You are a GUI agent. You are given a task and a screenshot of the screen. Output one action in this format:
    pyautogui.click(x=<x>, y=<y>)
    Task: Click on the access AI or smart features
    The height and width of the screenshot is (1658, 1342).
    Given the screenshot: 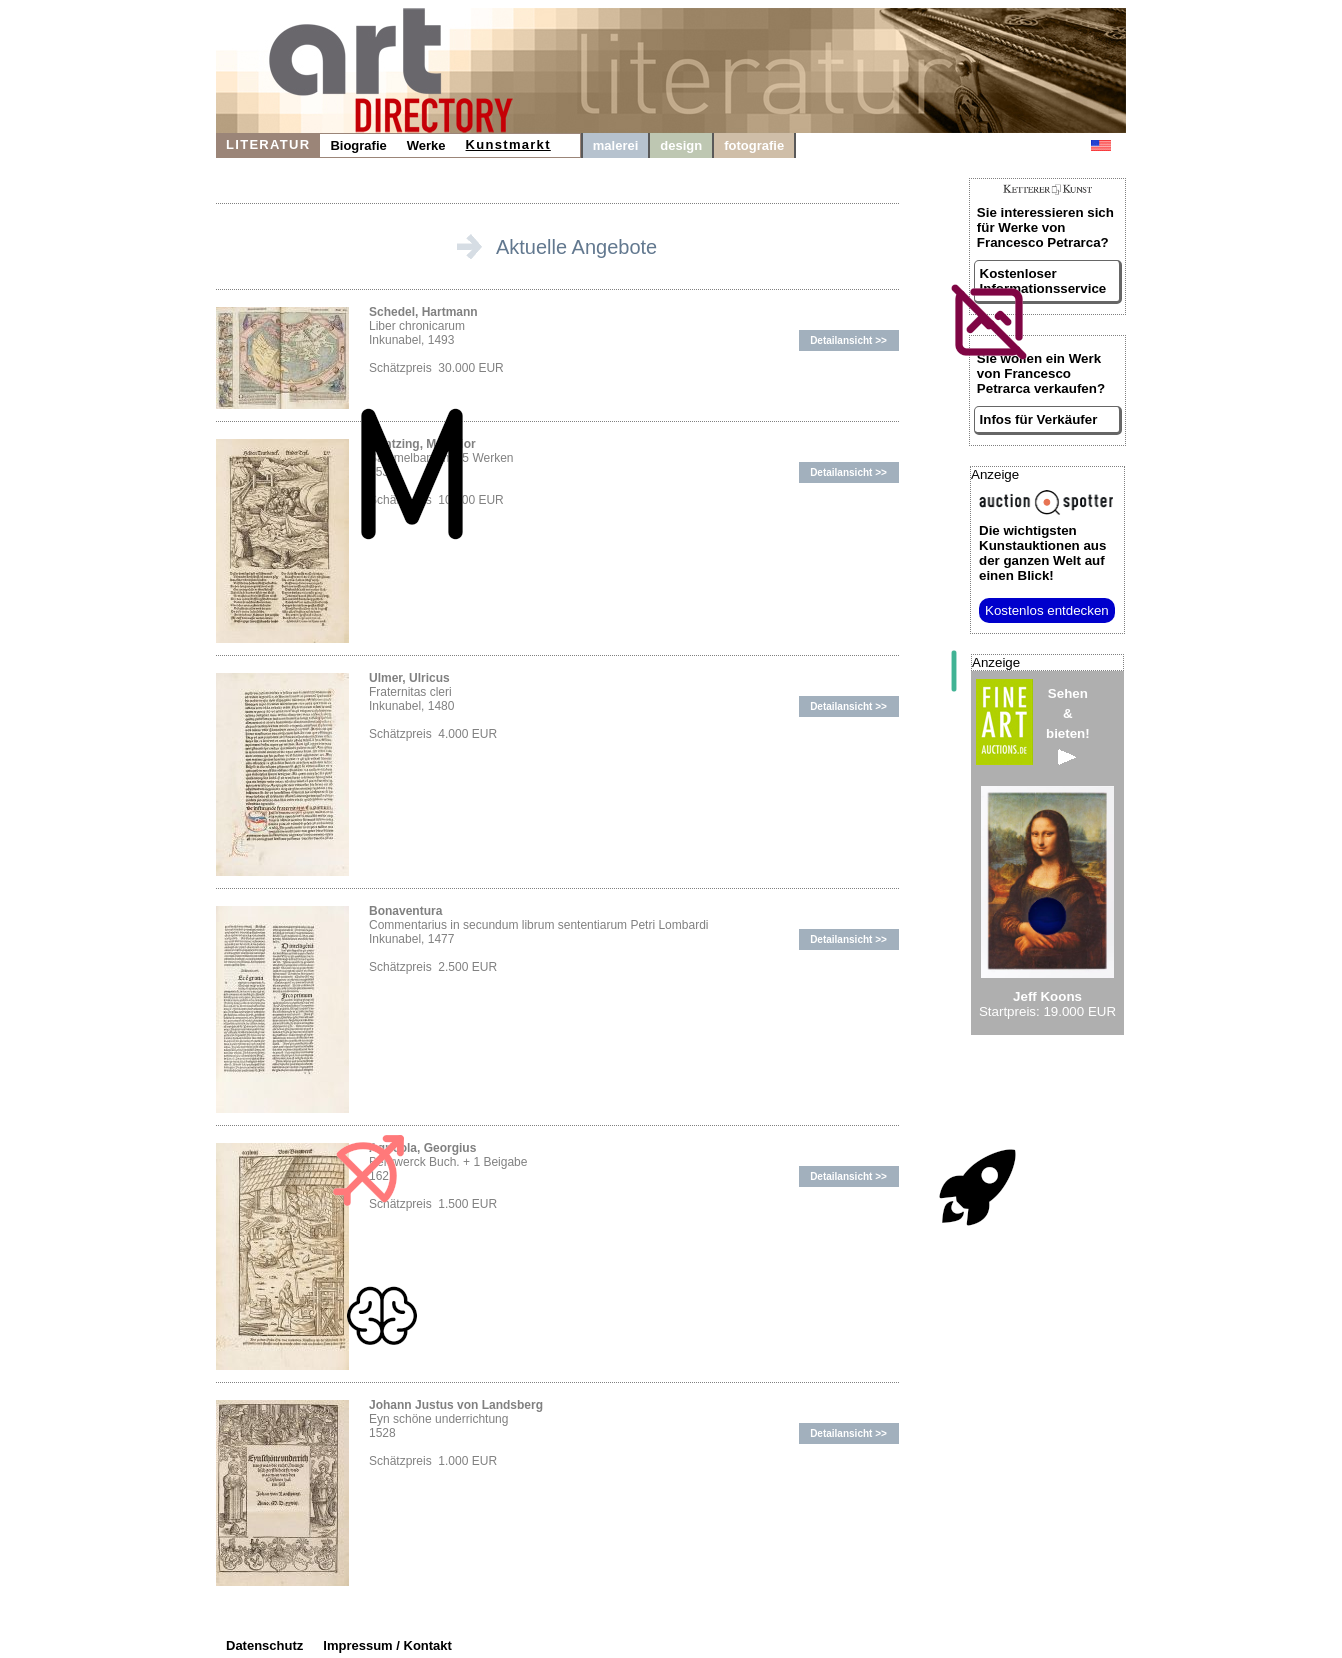 What is the action you would take?
    pyautogui.click(x=382, y=1317)
    